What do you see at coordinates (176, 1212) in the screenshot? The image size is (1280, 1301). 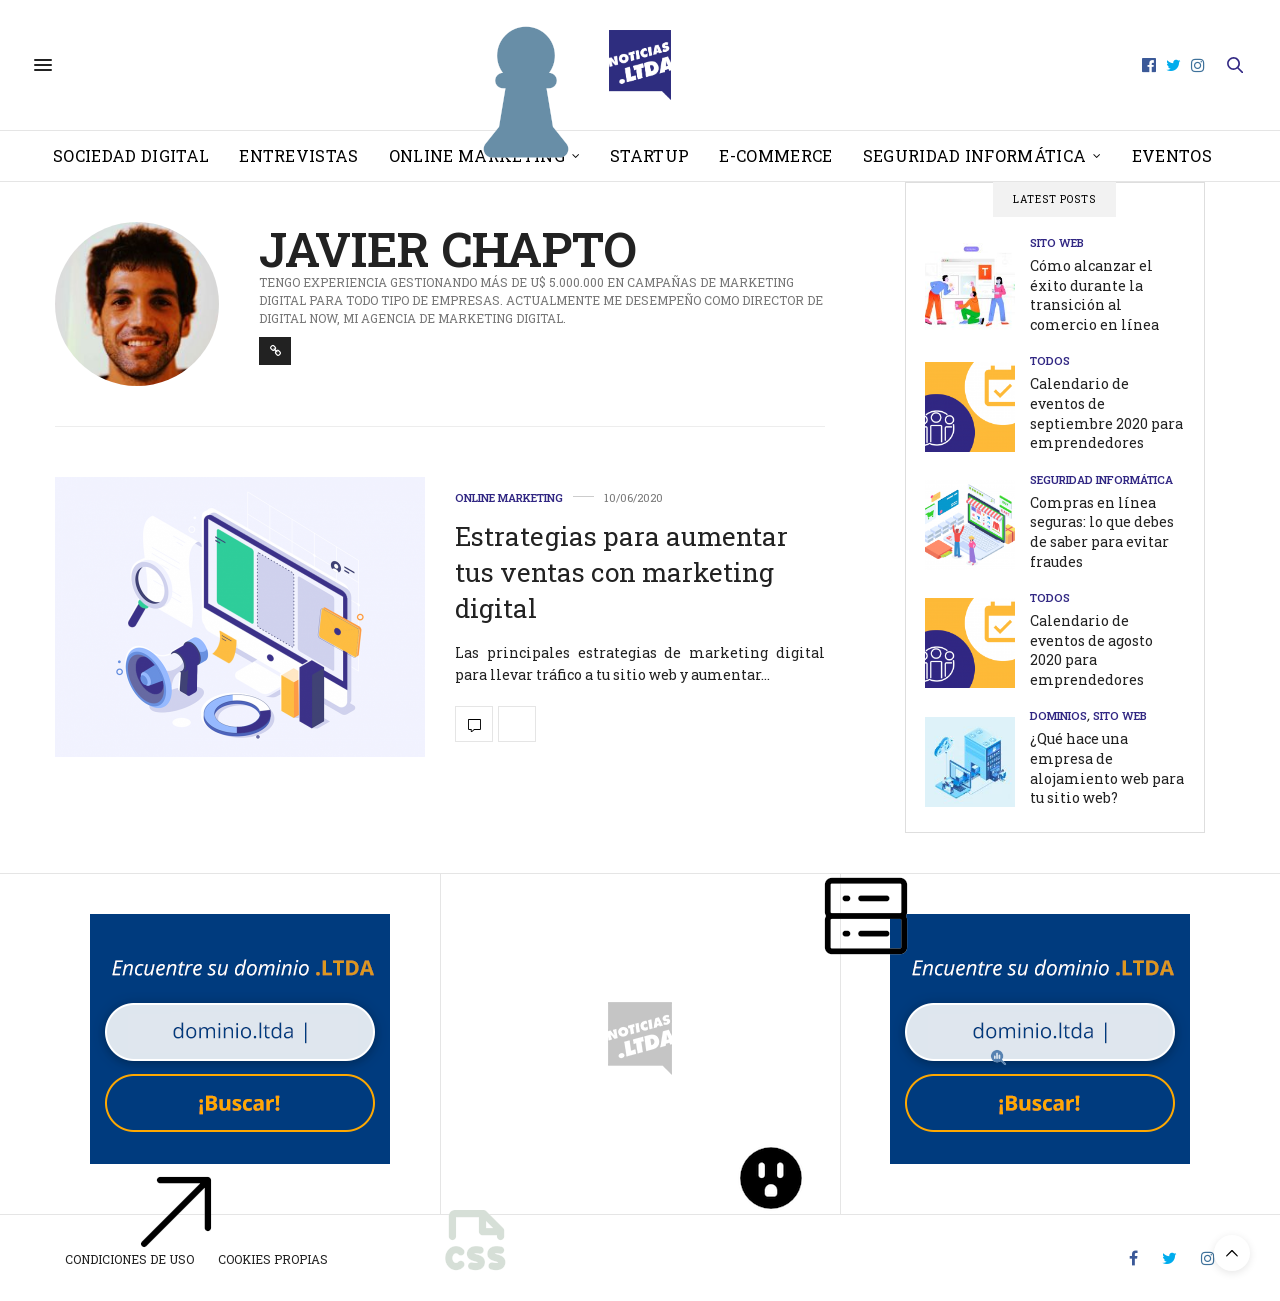 I see `open link in new tab or window` at bounding box center [176, 1212].